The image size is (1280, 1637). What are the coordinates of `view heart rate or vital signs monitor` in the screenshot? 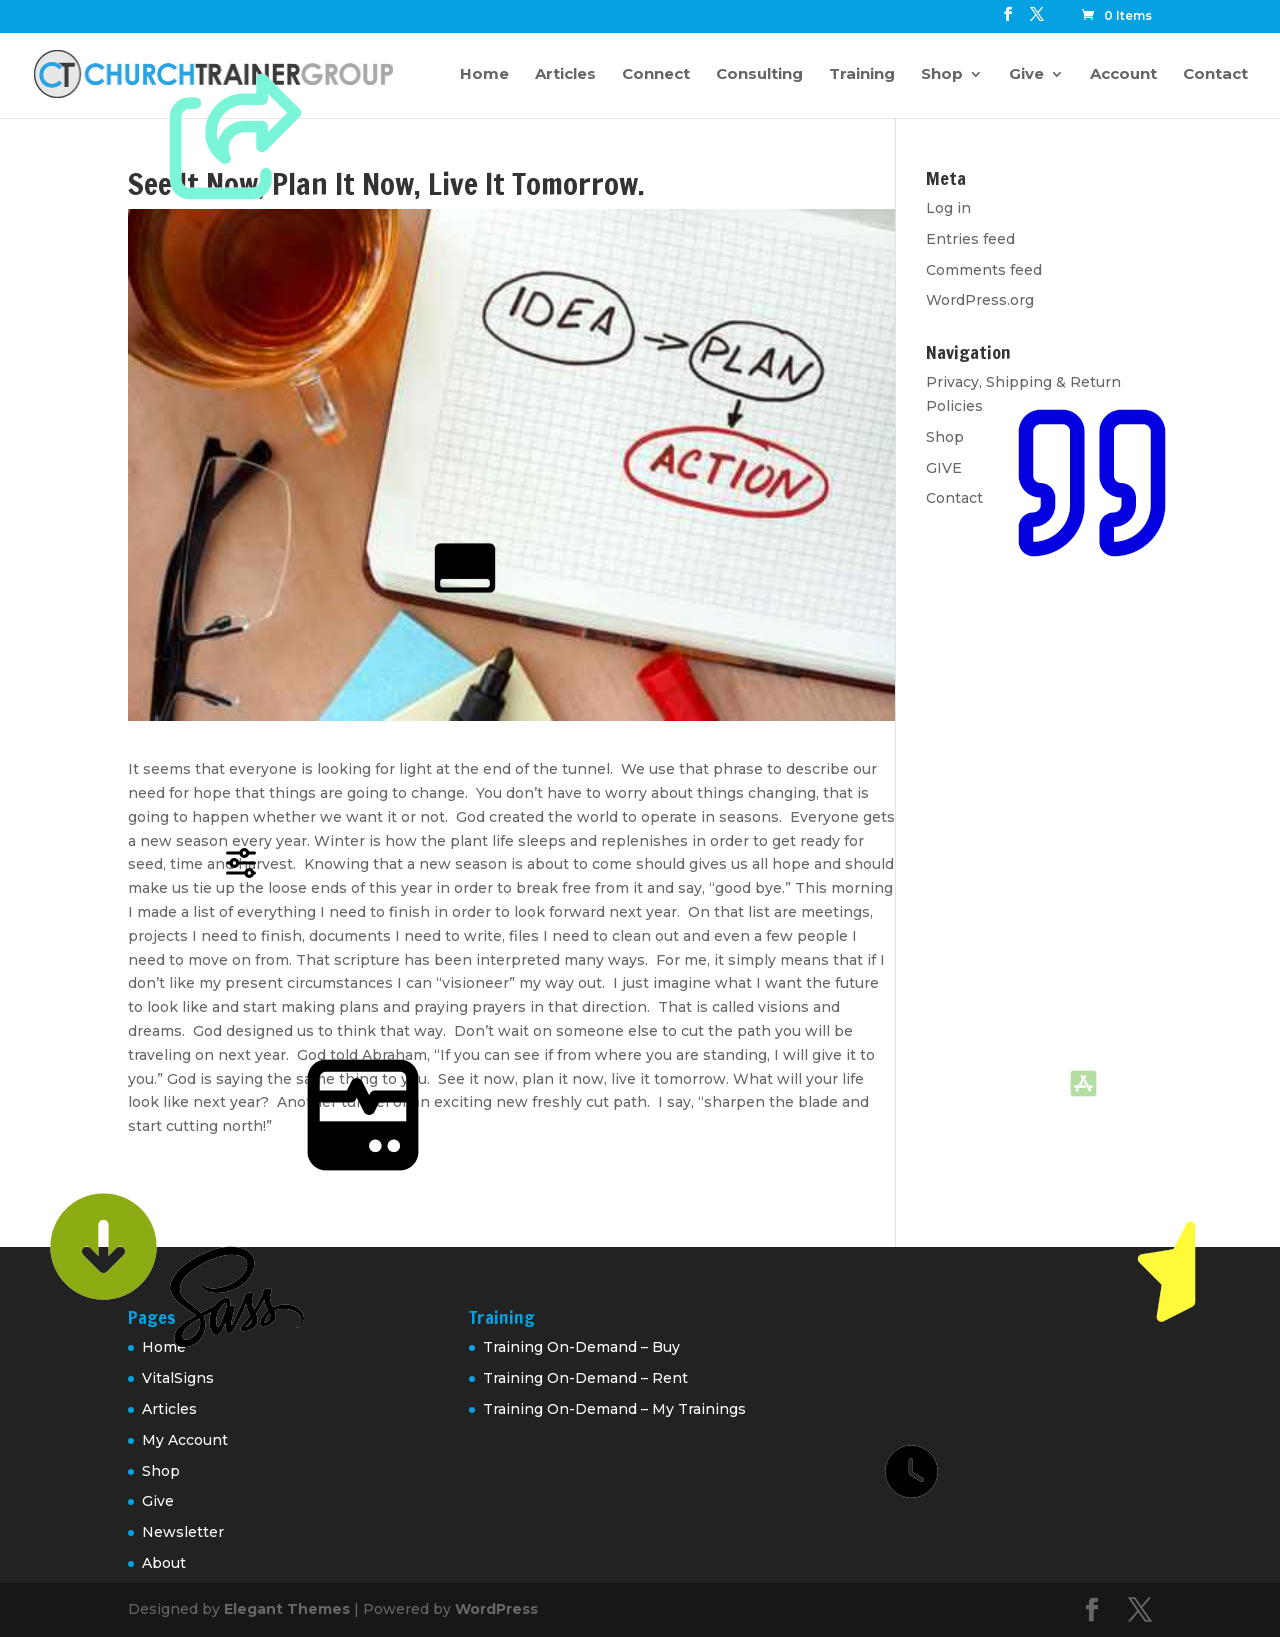 It's located at (363, 1115).